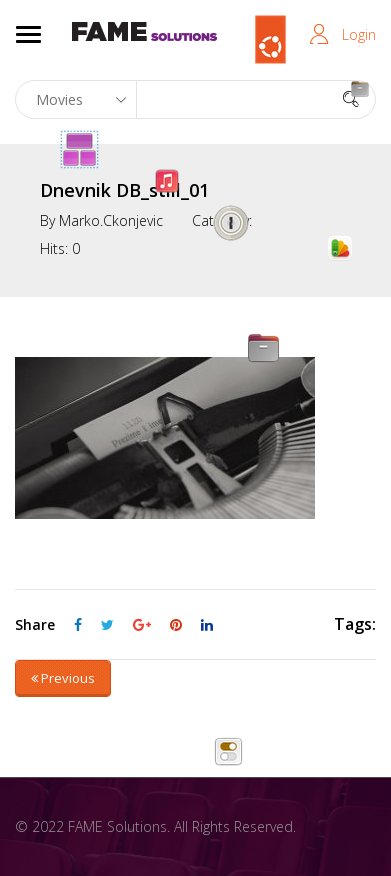  Describe the element at coordinates (231, 223) in the screenshot. I see `open passwords and keys manager` at that location.